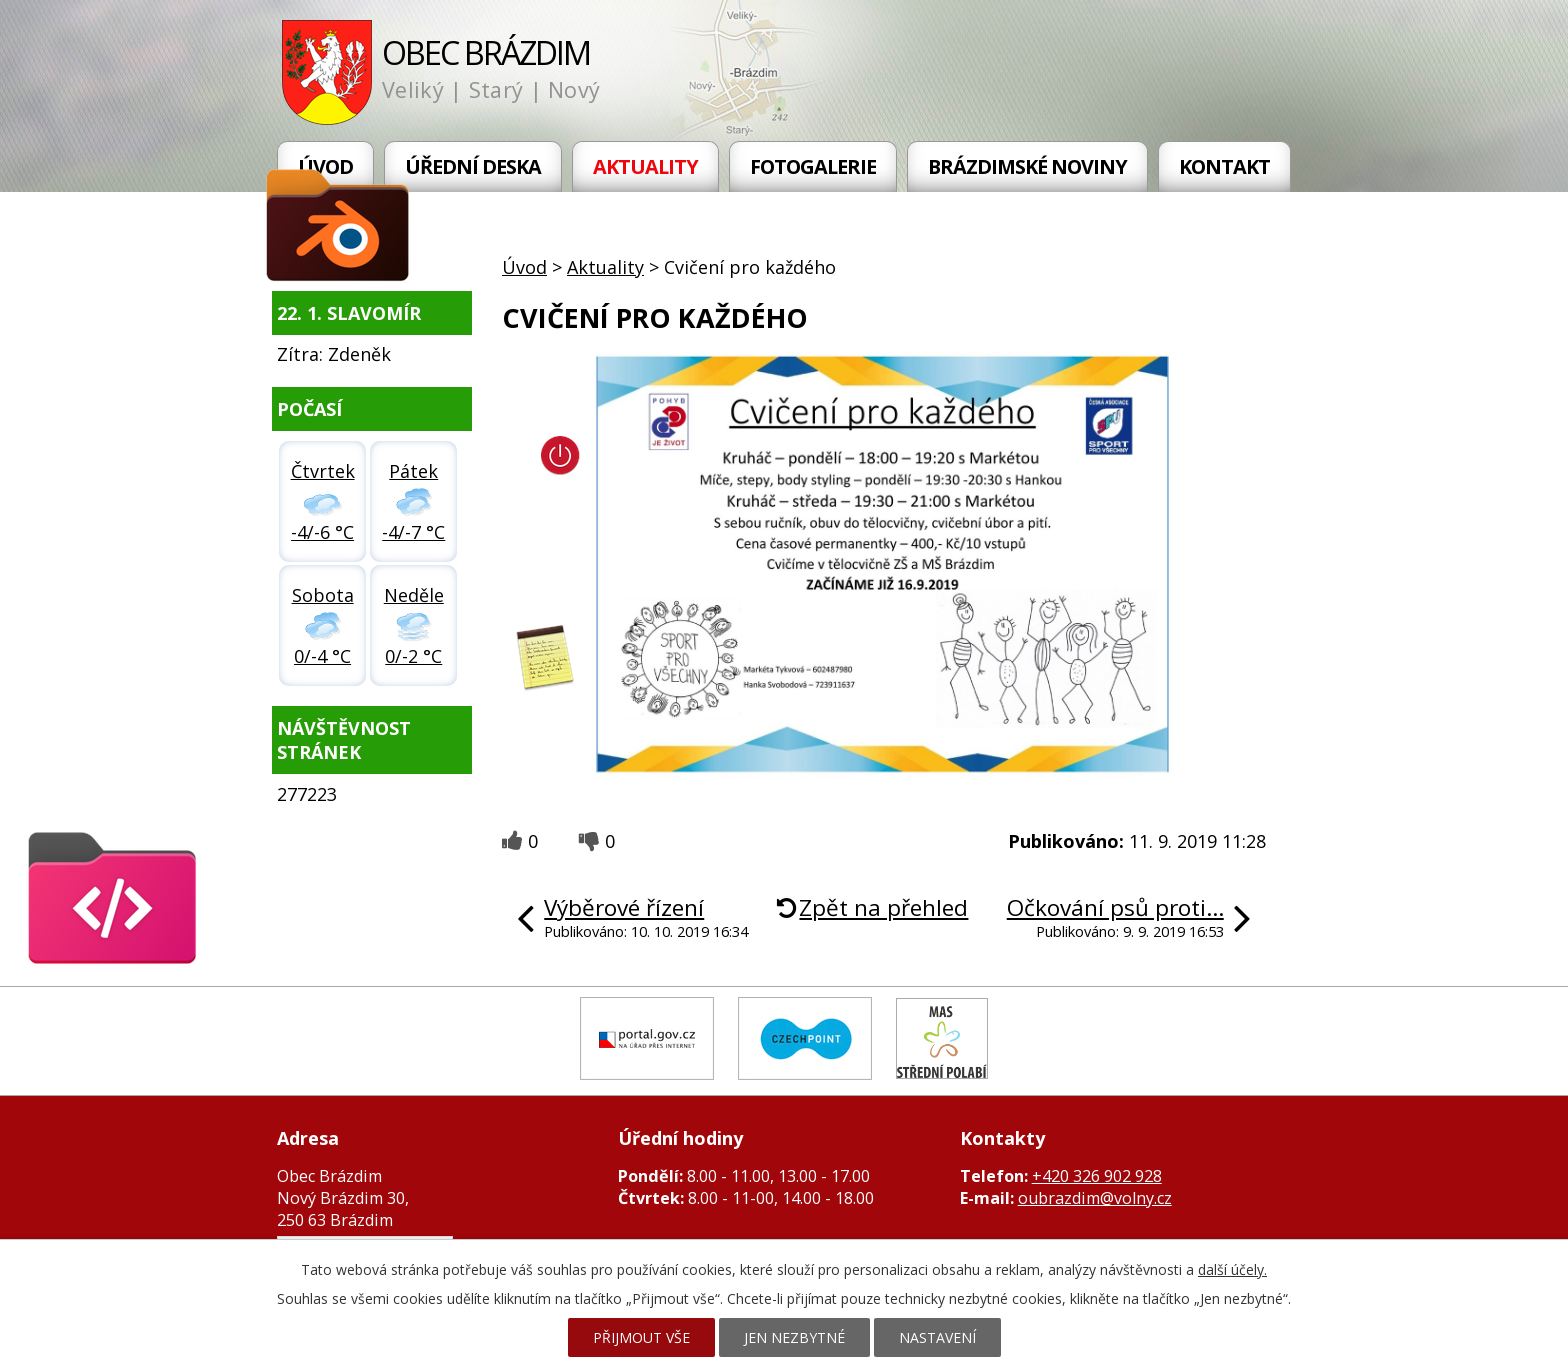 This screenshot has width=1568, height=1367. Describe the element at coordinates (561, 456) in the screenshot. I see `shut down the system` at that location.